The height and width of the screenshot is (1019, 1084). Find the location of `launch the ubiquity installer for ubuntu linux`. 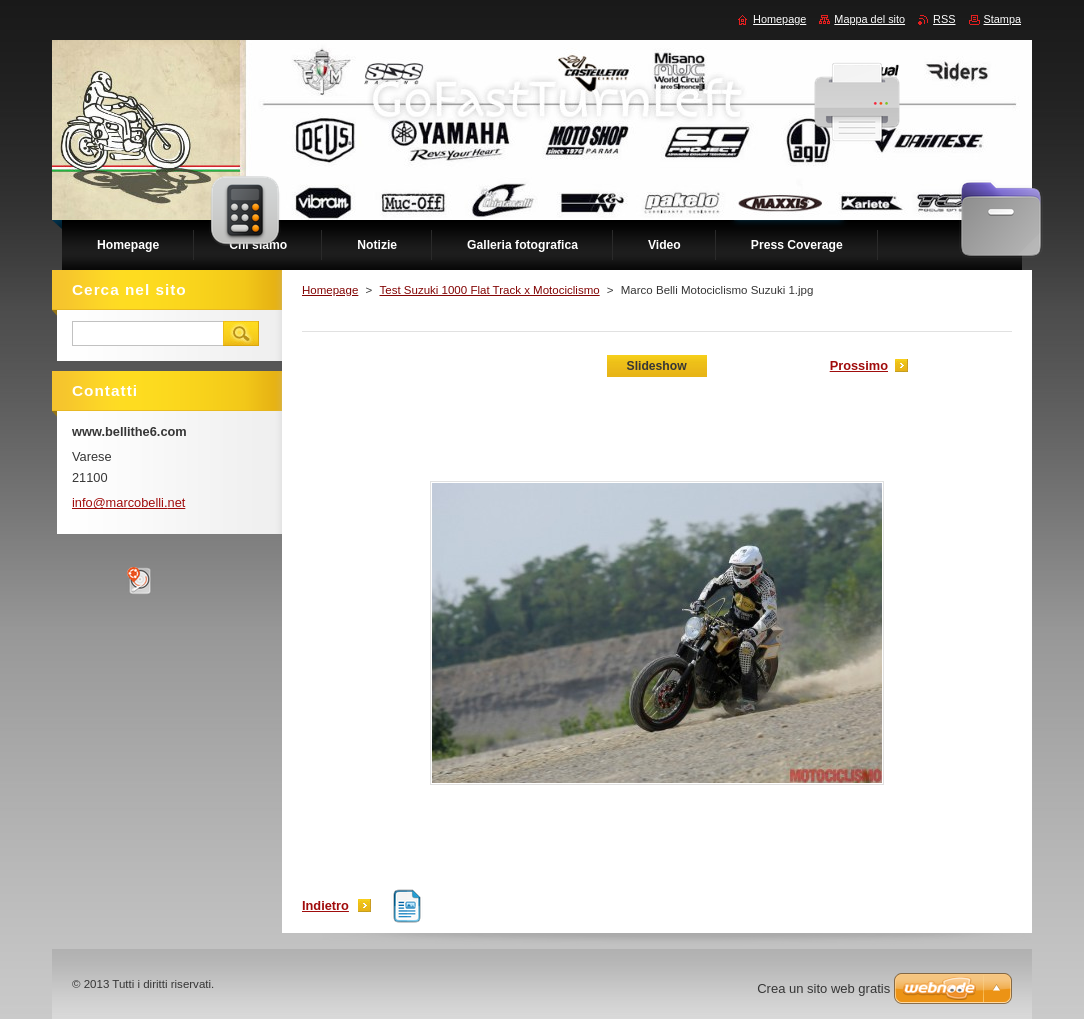

launch the ubiquity installer for ubuntu linux is located at coordinates (140, 581).